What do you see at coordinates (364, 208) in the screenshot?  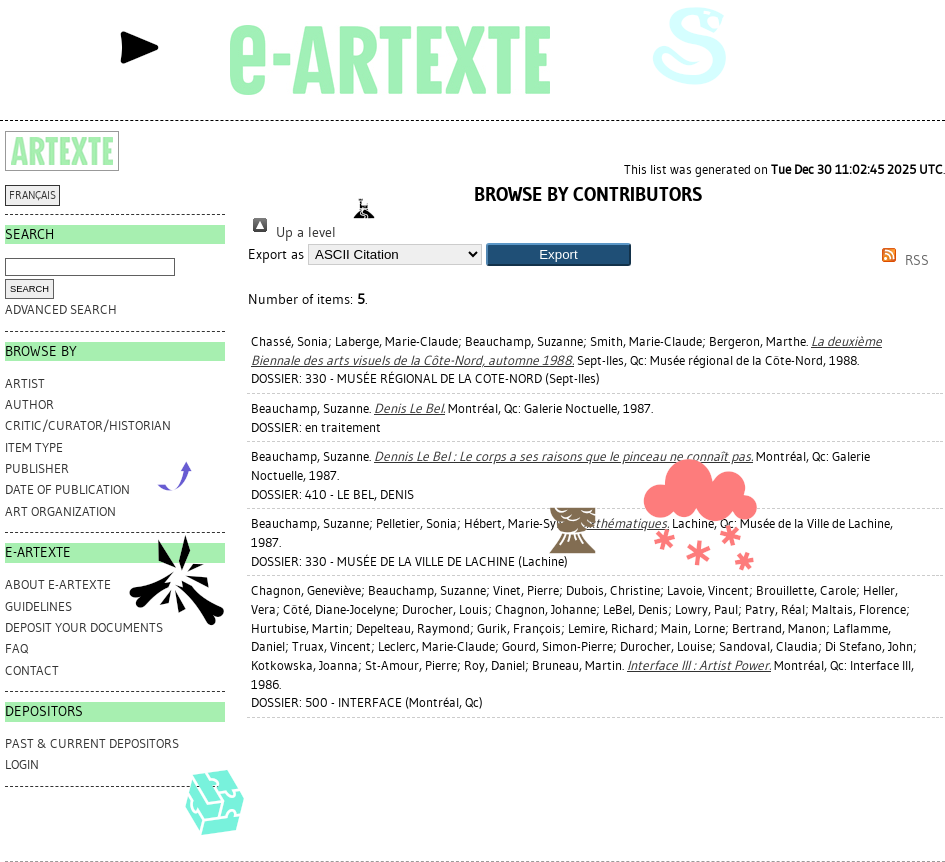 I see `view castle or fortress location on map` at bounding box center [364, 208].